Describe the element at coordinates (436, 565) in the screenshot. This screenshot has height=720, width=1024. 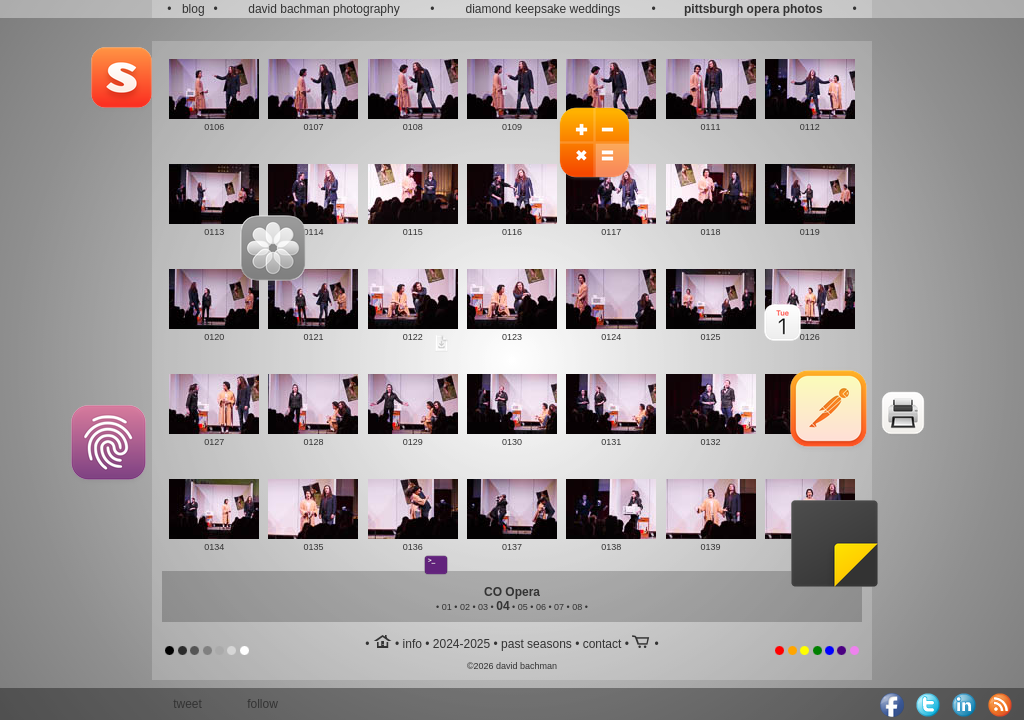
I see `open root terminal with administrator privileges` at that location.